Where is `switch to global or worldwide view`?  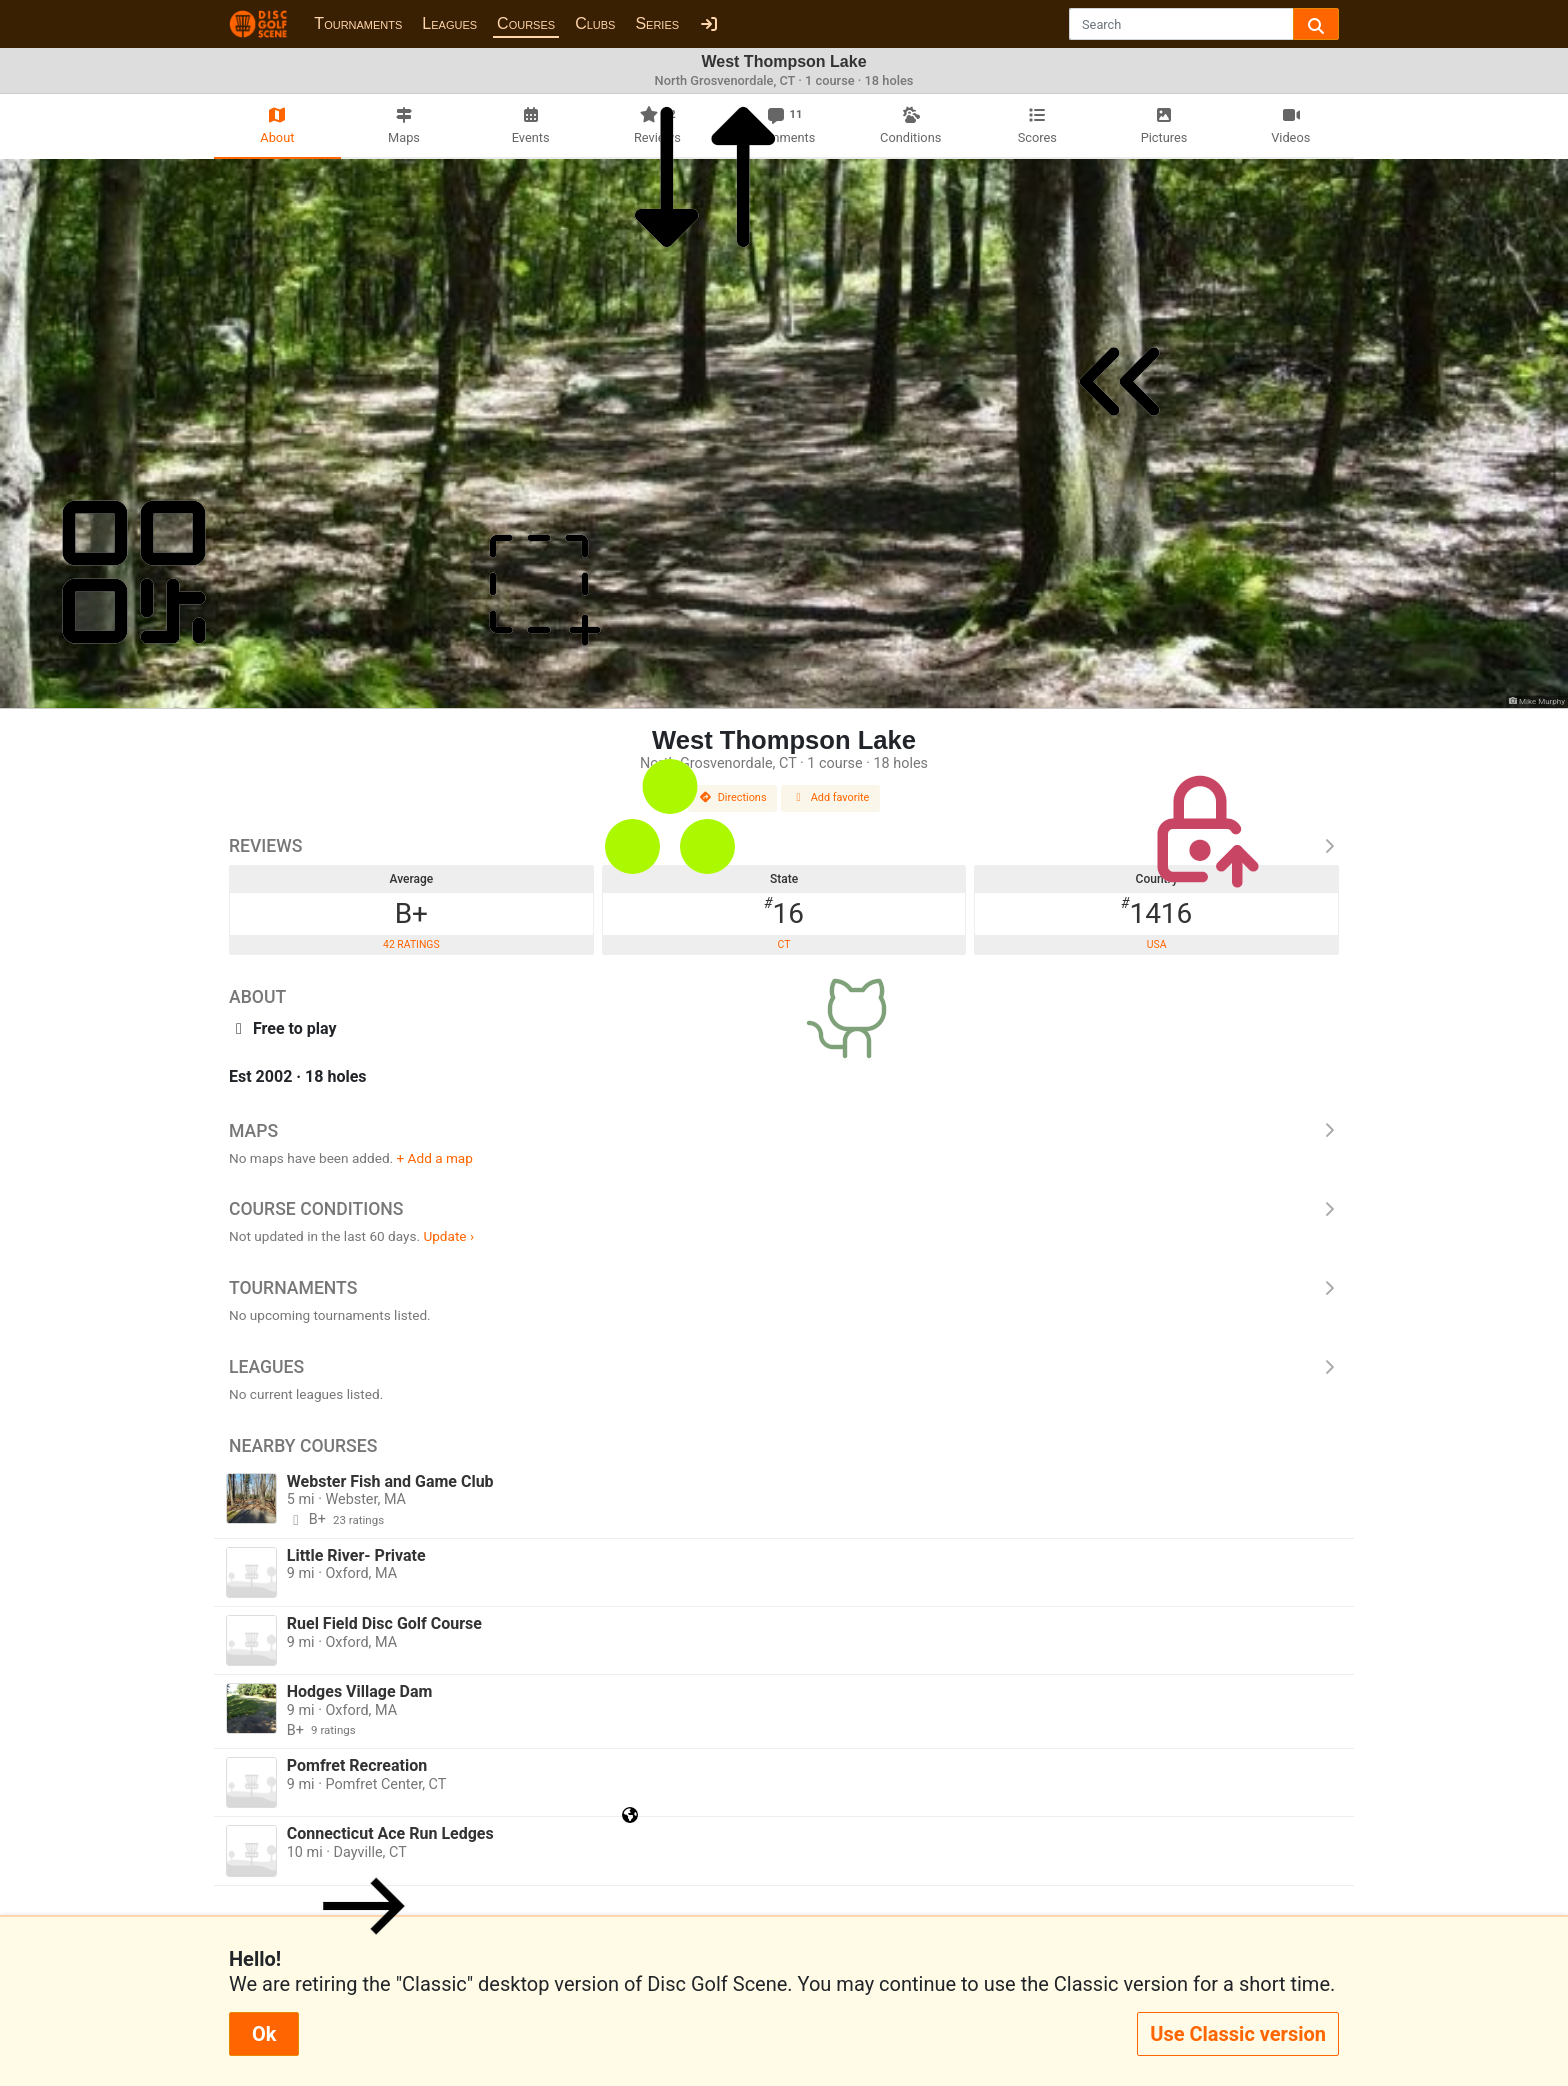 switch to global or worldwide view is located at coordinates (630, 1815).